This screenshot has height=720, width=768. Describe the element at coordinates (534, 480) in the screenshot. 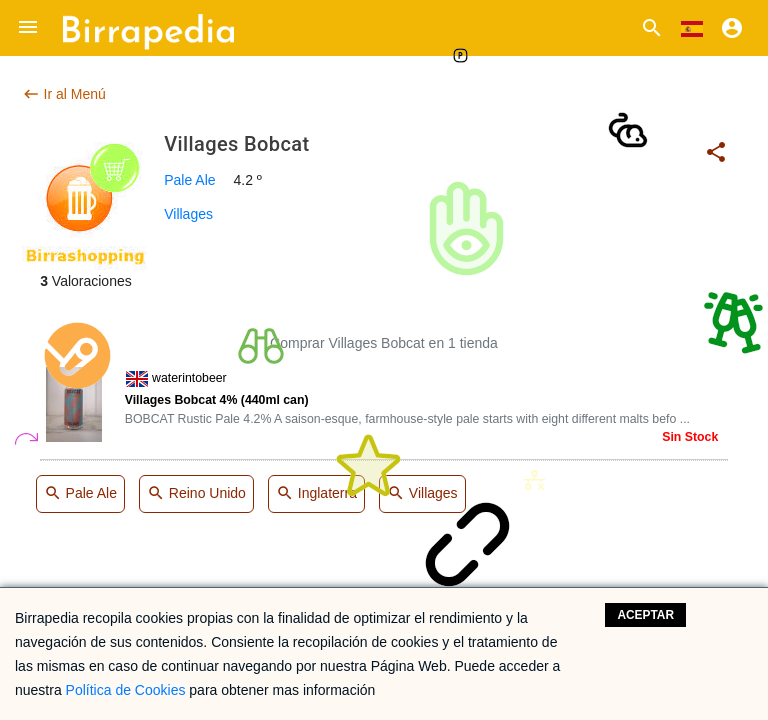

I see `network connection error or failure` at that location.